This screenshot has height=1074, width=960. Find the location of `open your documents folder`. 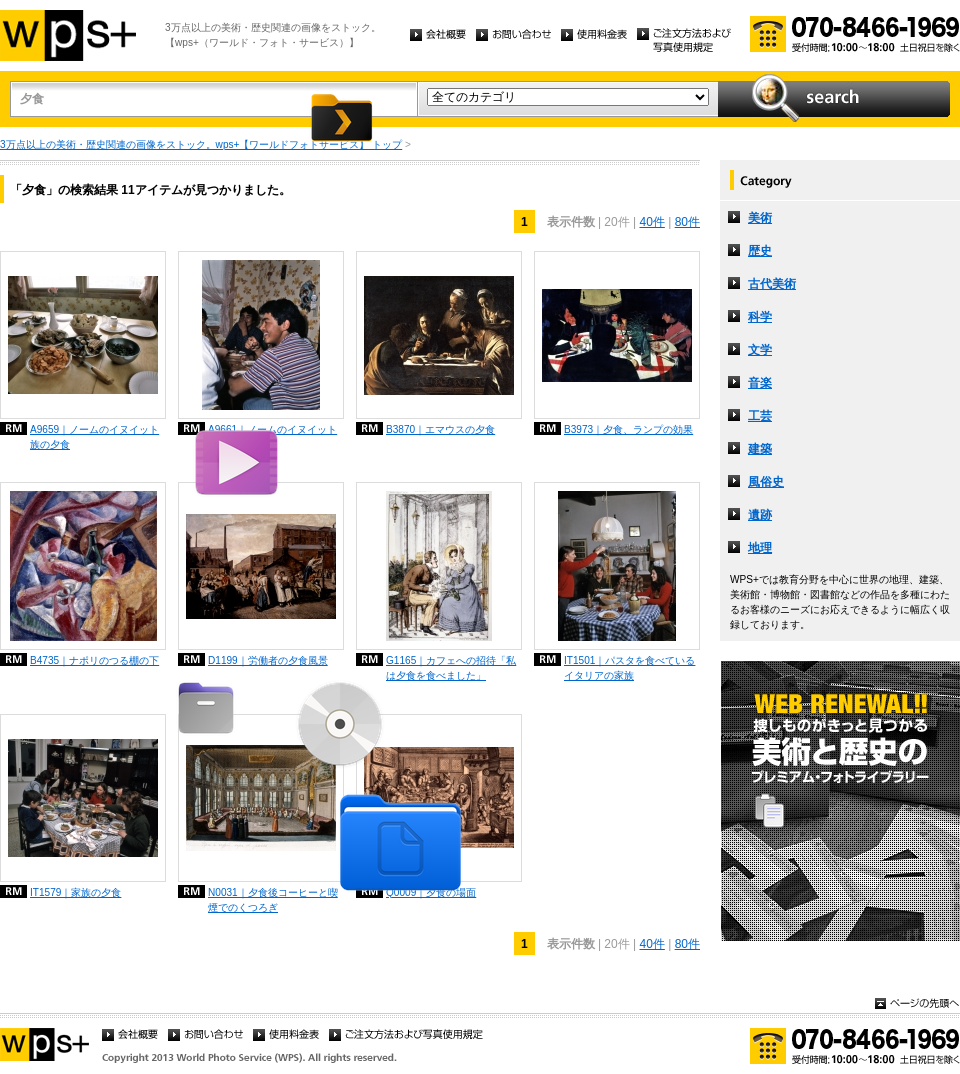

open your documents folder is located at coordinates (400, 842).